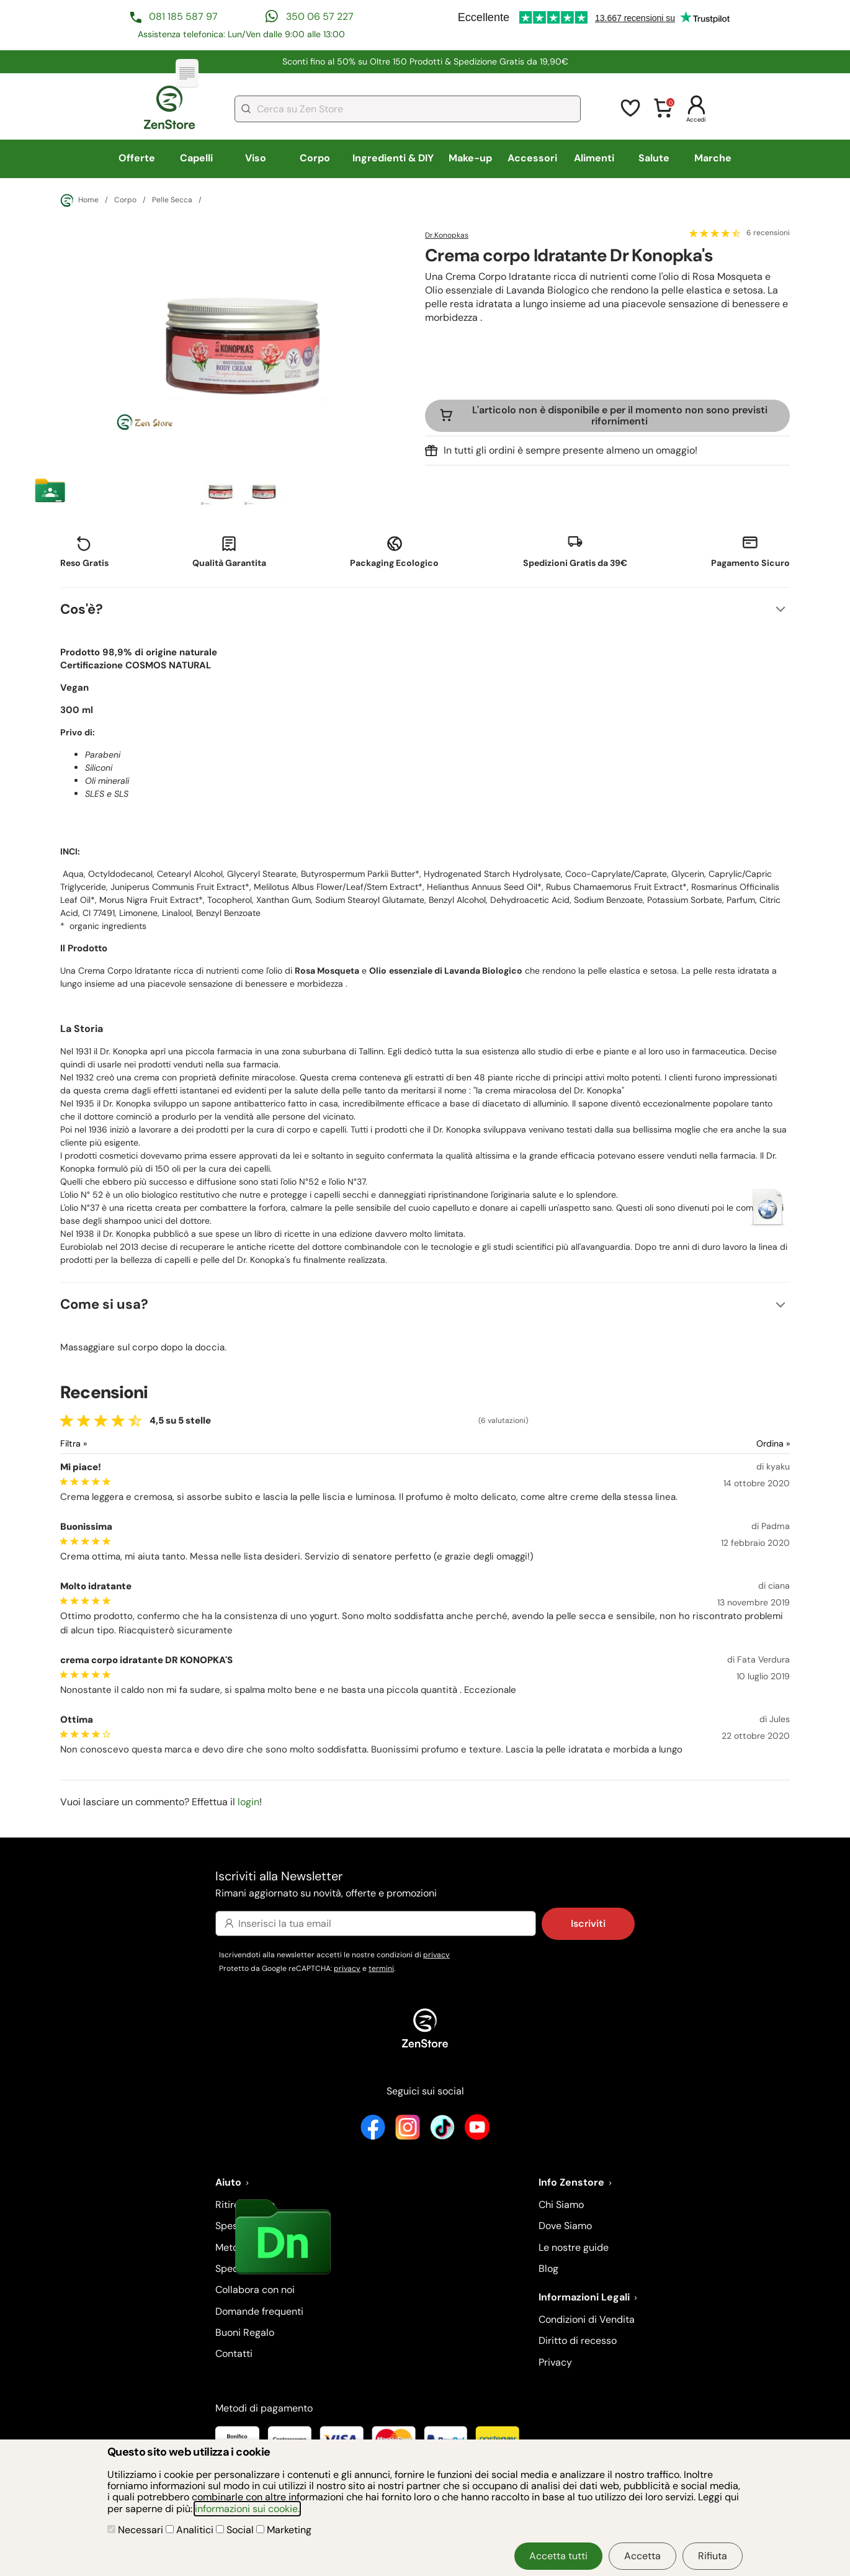 Image resolution: width=850 pixels, height=2576 pixels. What do you see at coordinates (187, 73) in the screenshot?
I see `indicates a file or folder contains documents` at bounding box center [187, 73].